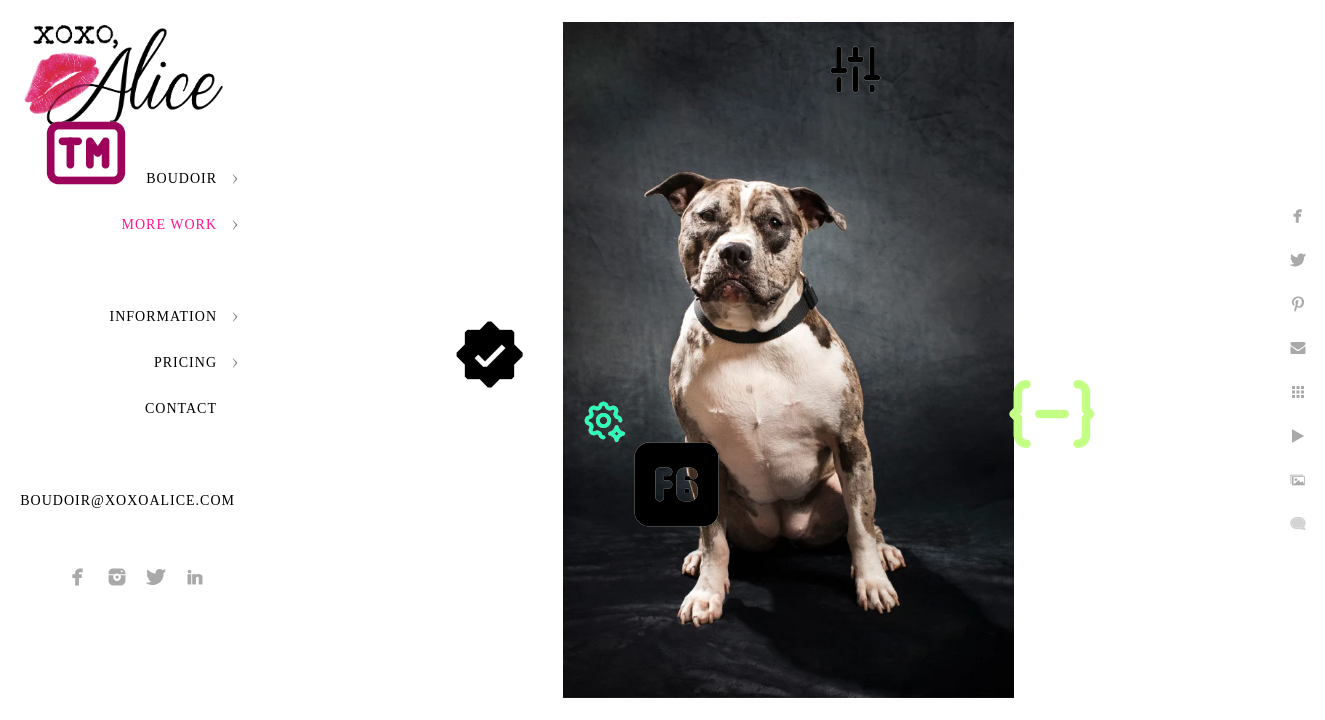  I want to click on indicates a verified or authenticated account, so click(489, 354).